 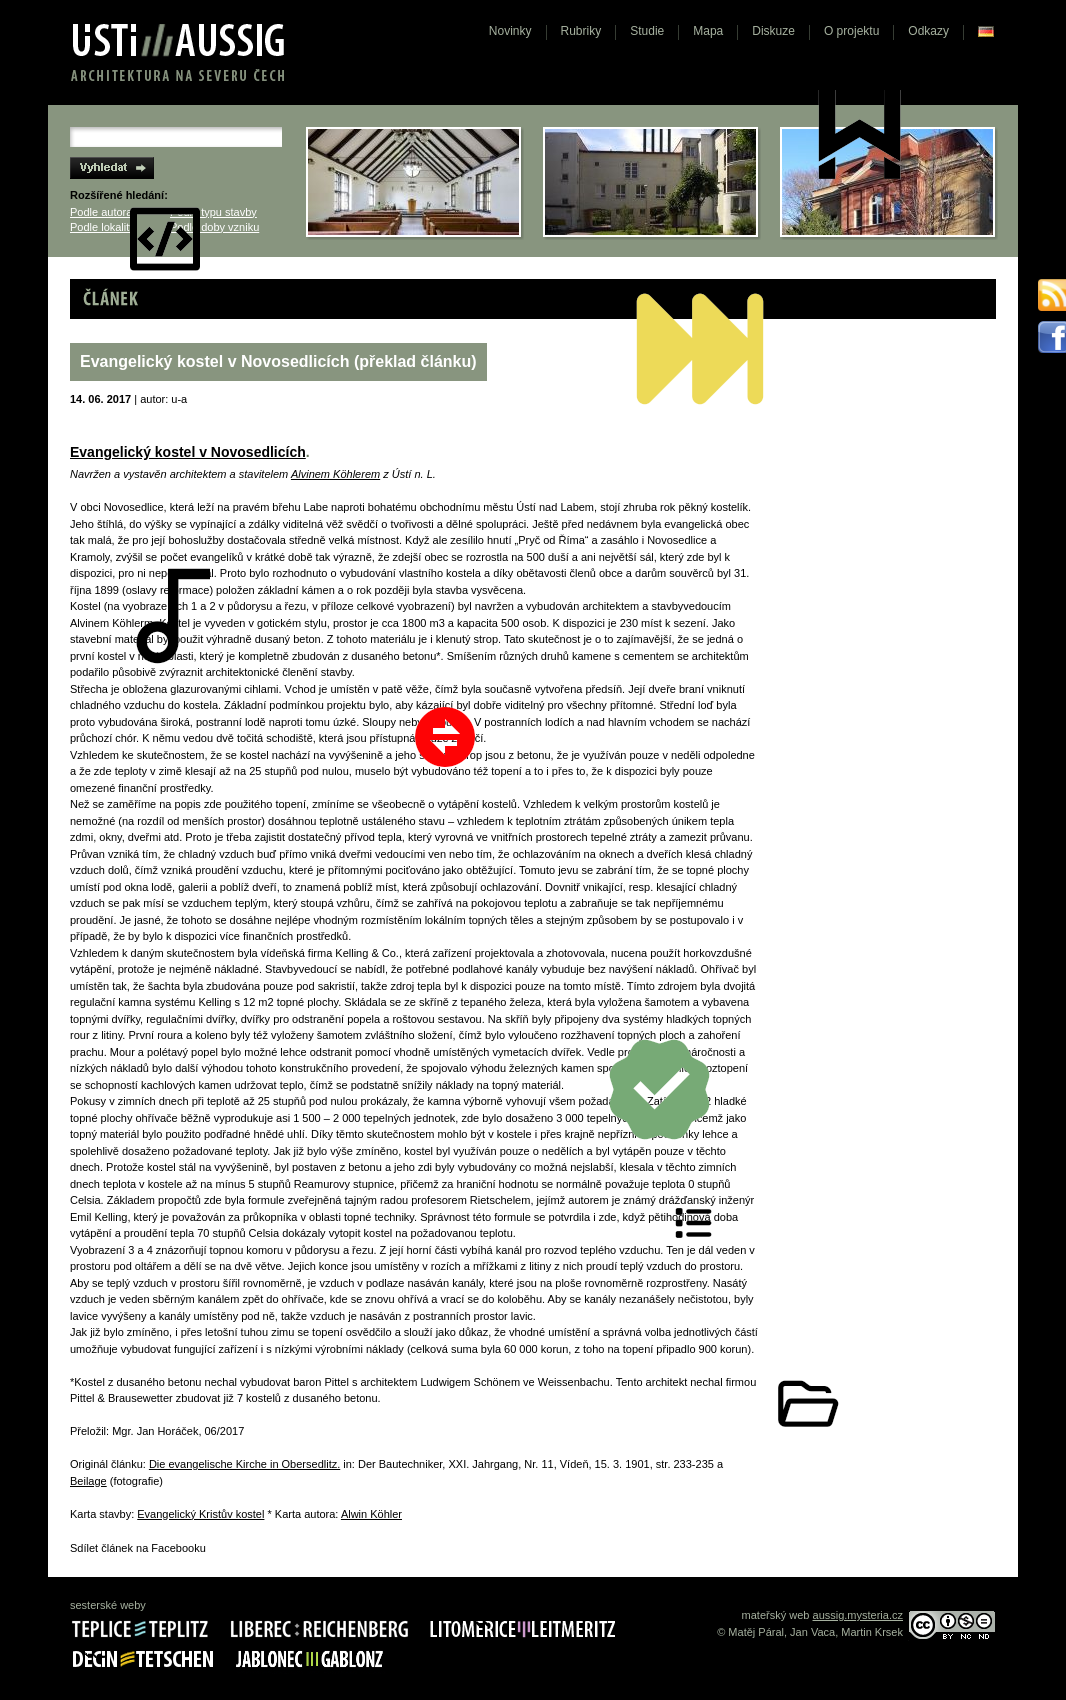 I want to click on skip to the next track, so click(x=700, y=349).